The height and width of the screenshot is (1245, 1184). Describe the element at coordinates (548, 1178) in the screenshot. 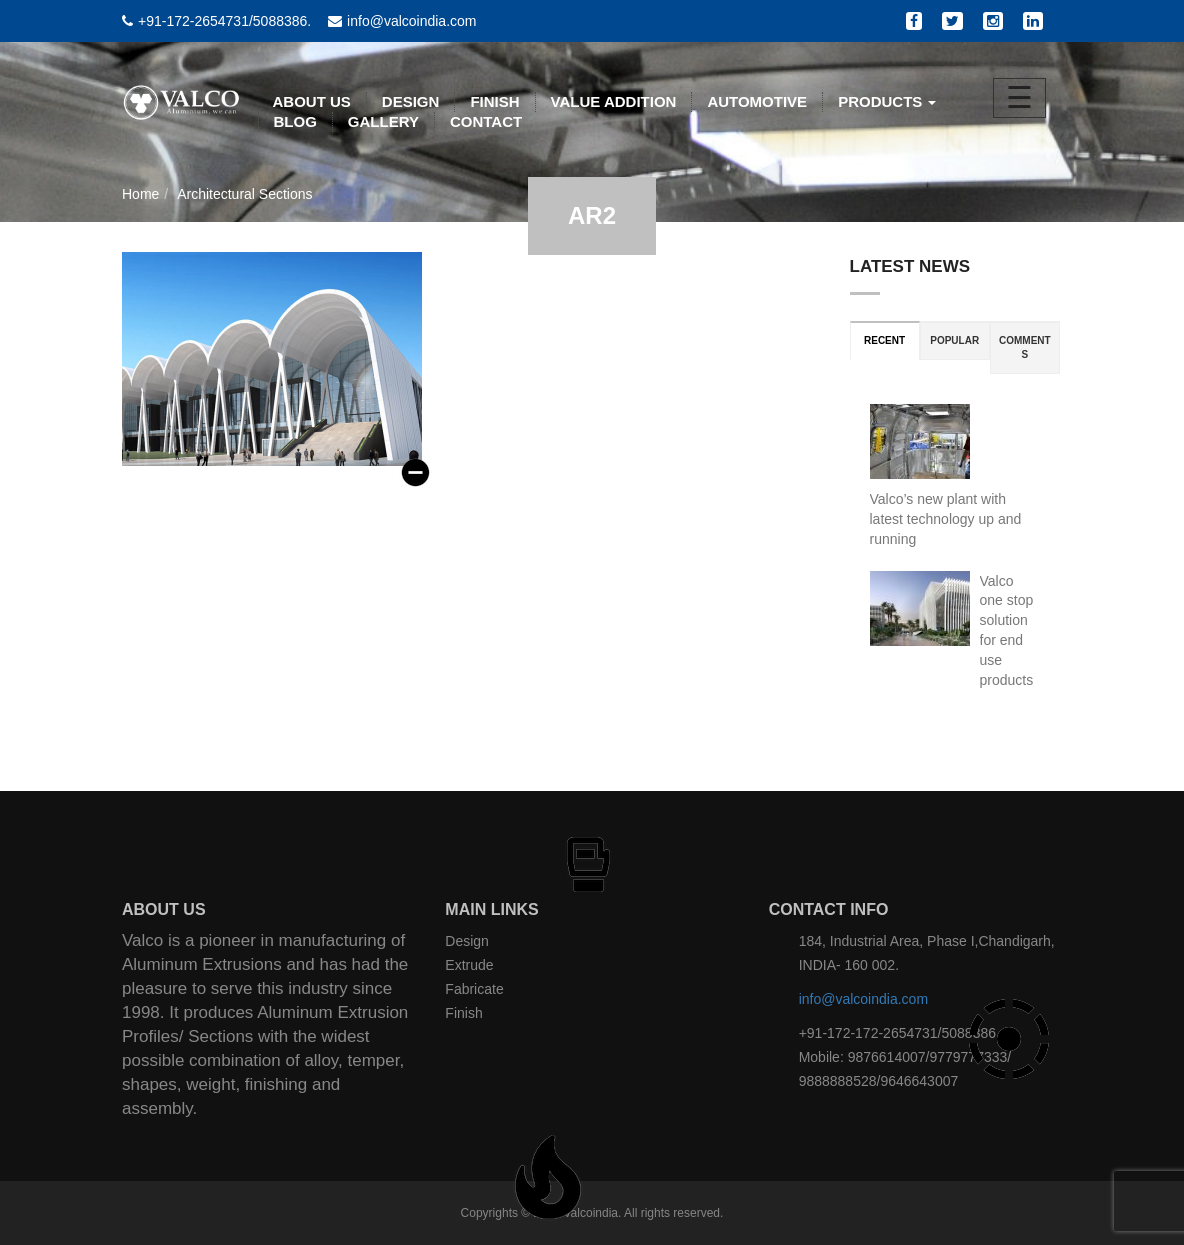

I see `locate nearby fire stations or emergency services` at that location.